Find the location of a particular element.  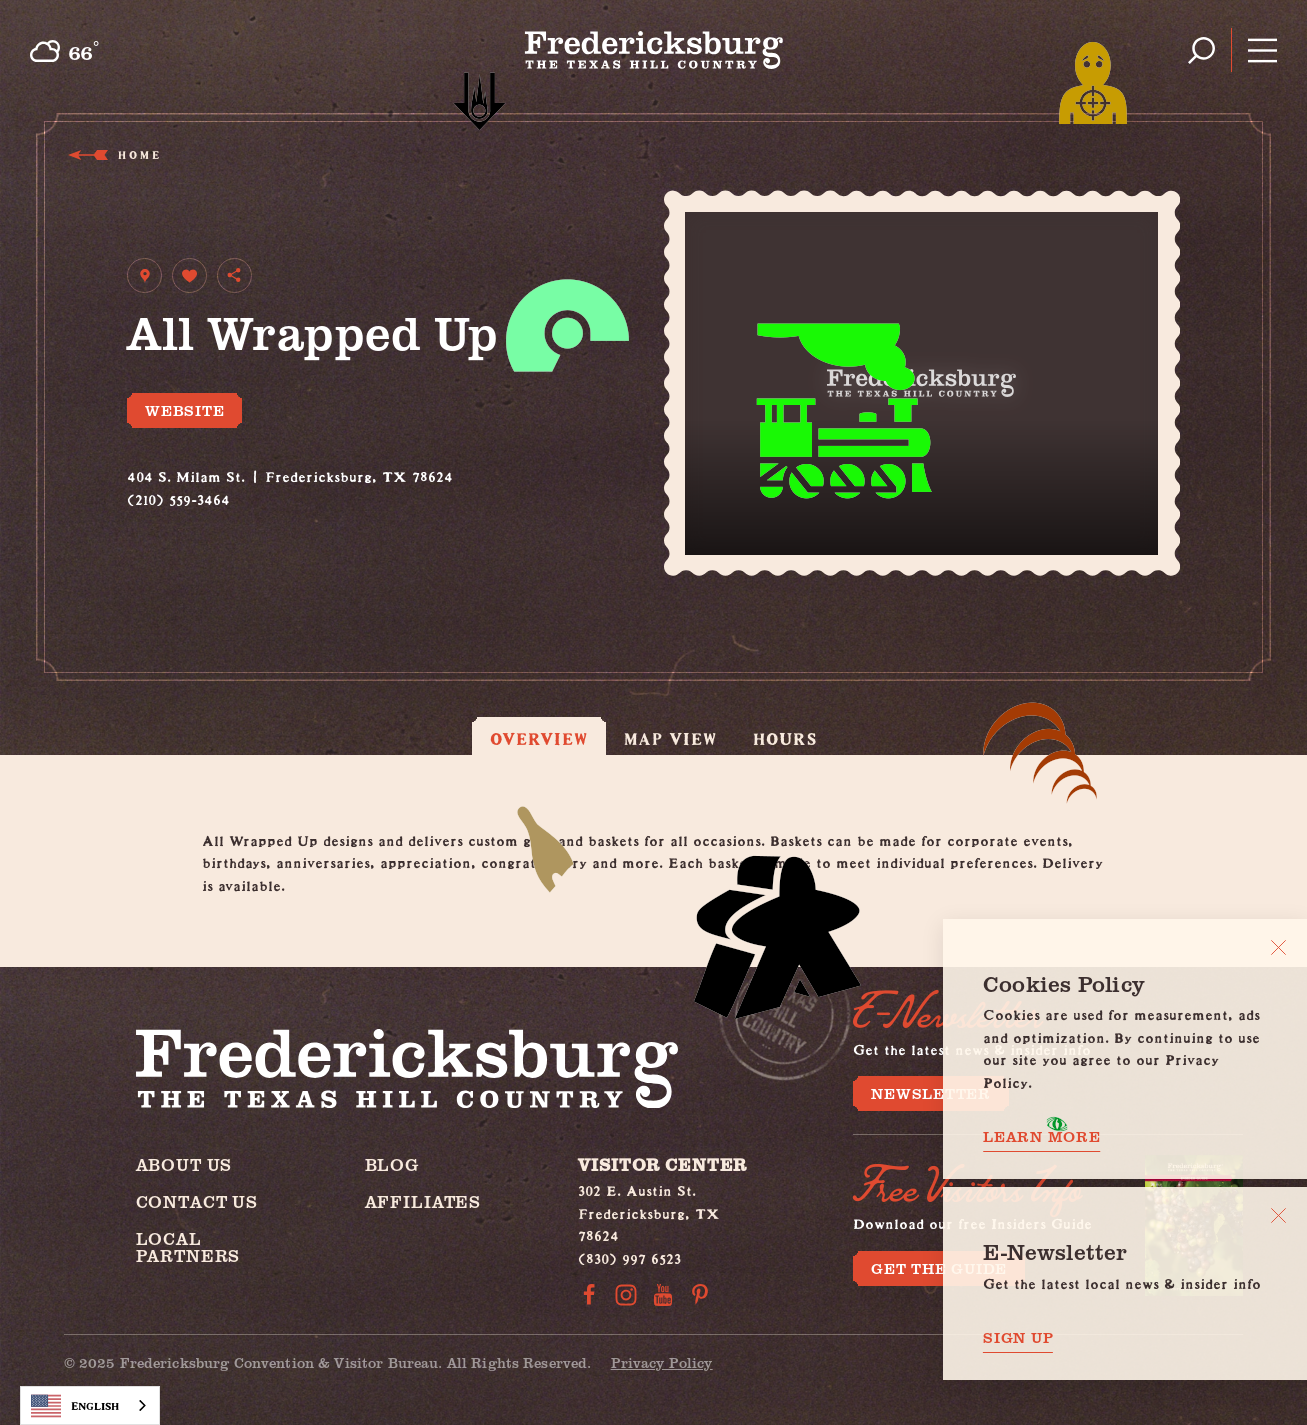

indicates falling rock hazard or danger zone is located at coordinates (479, 101).